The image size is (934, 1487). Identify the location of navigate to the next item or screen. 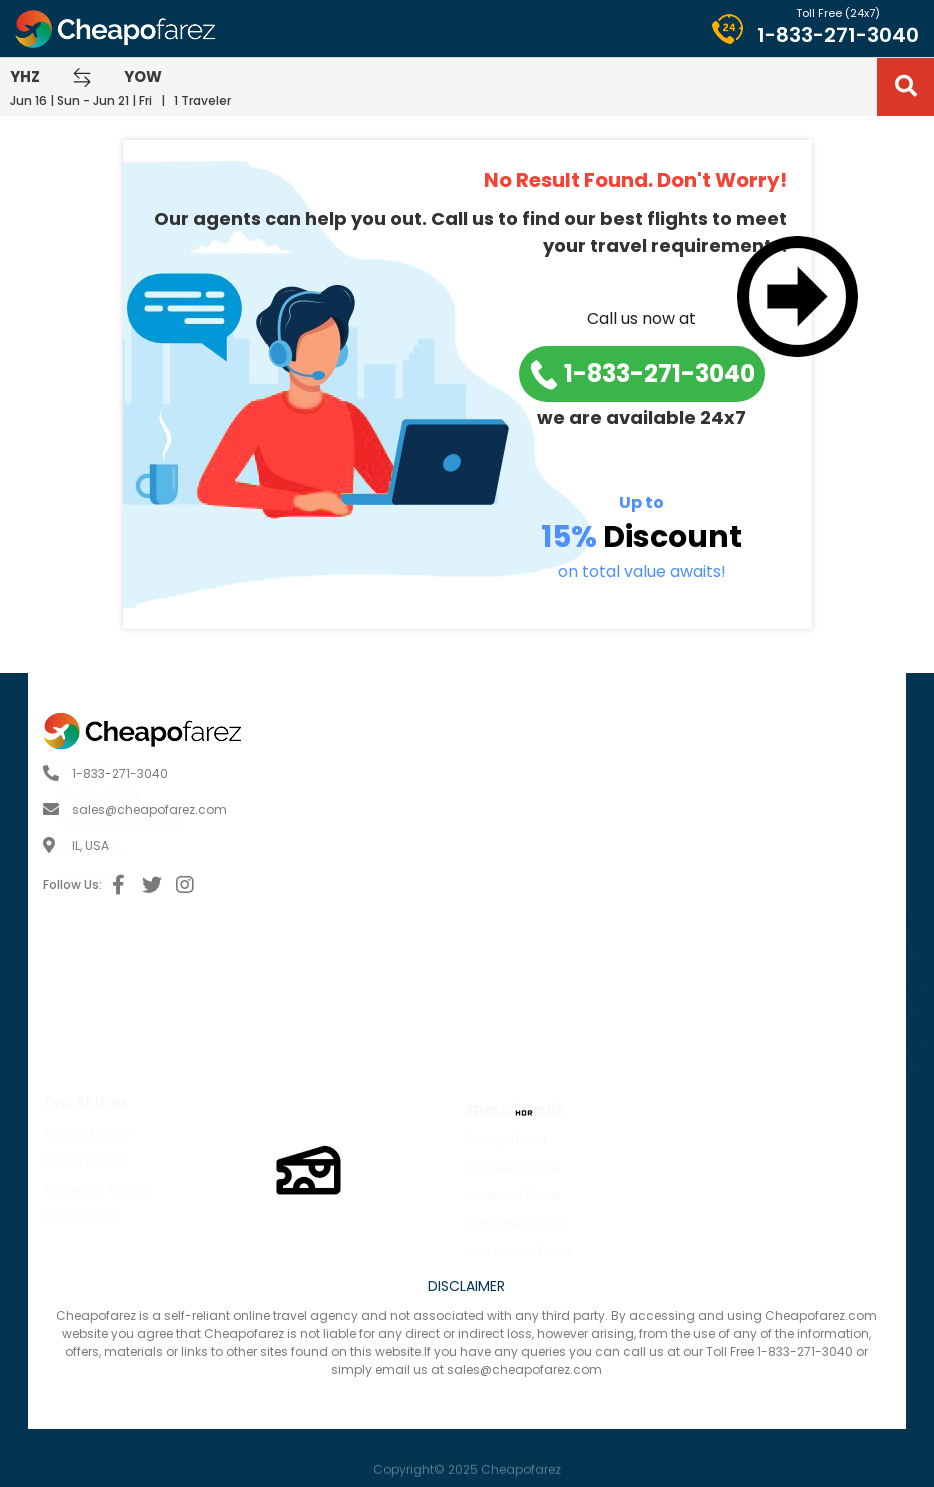
(797, 296).